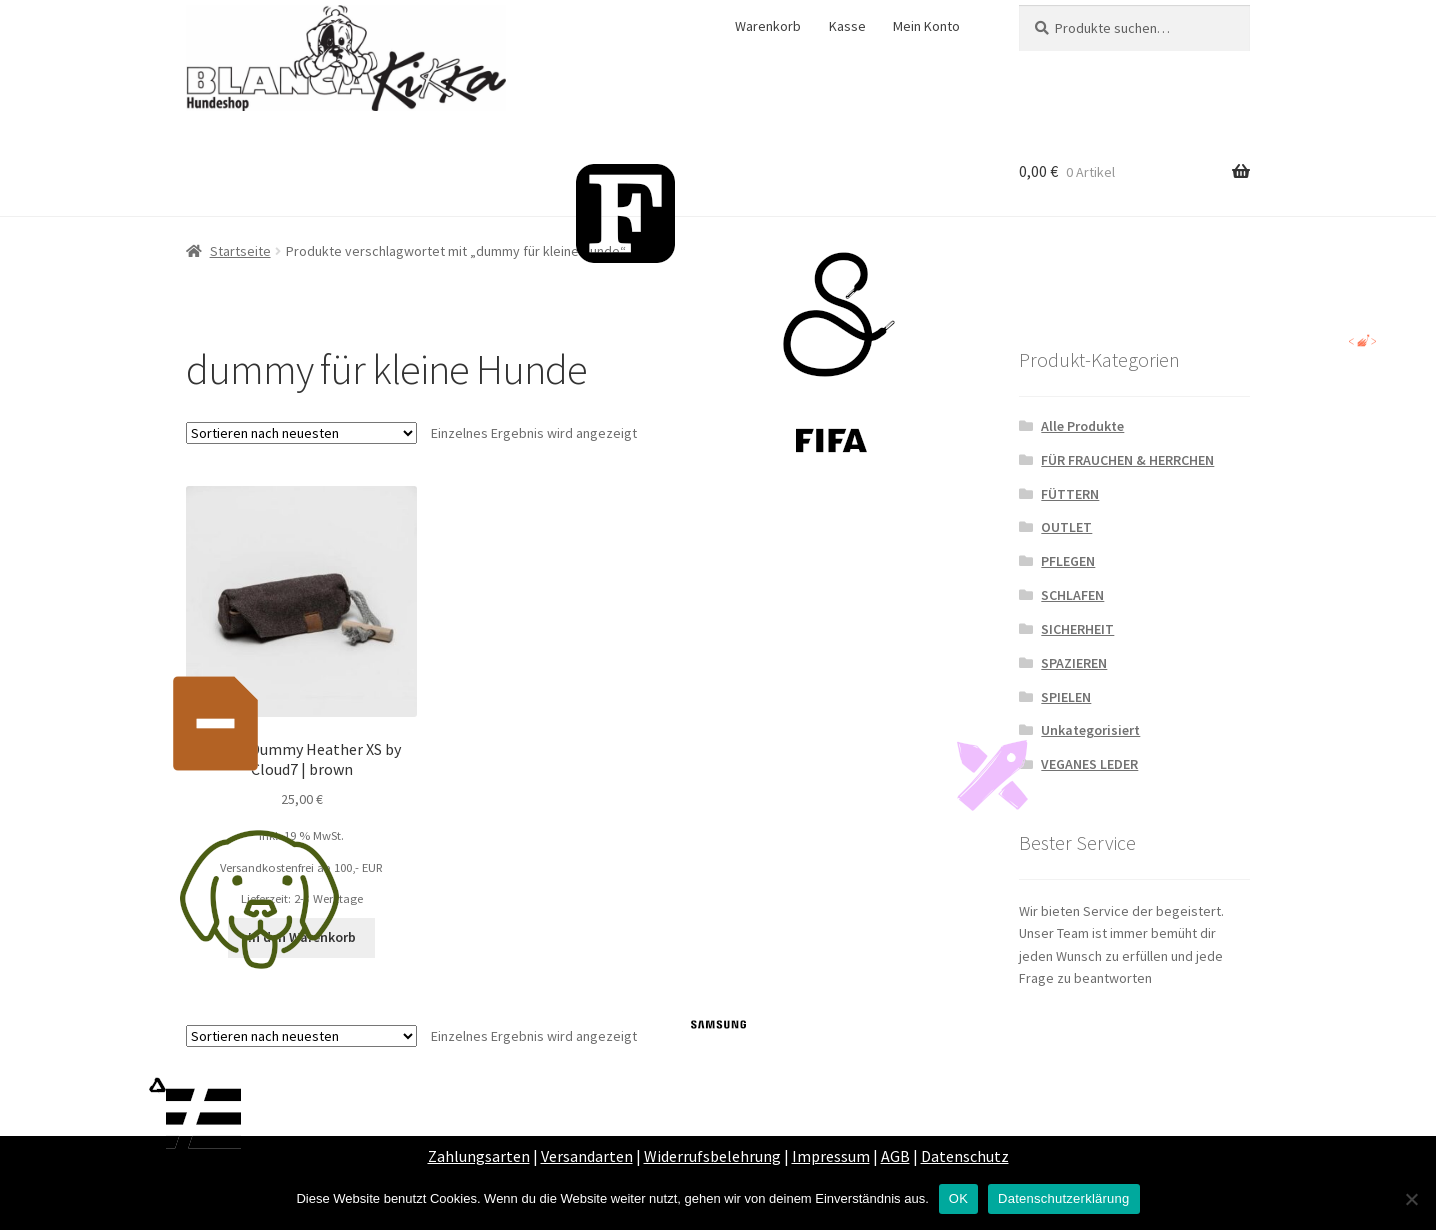 The width and height of the screenshot is (1436, 1230). I want to click on fortran programming language logo, so click(625, 213).